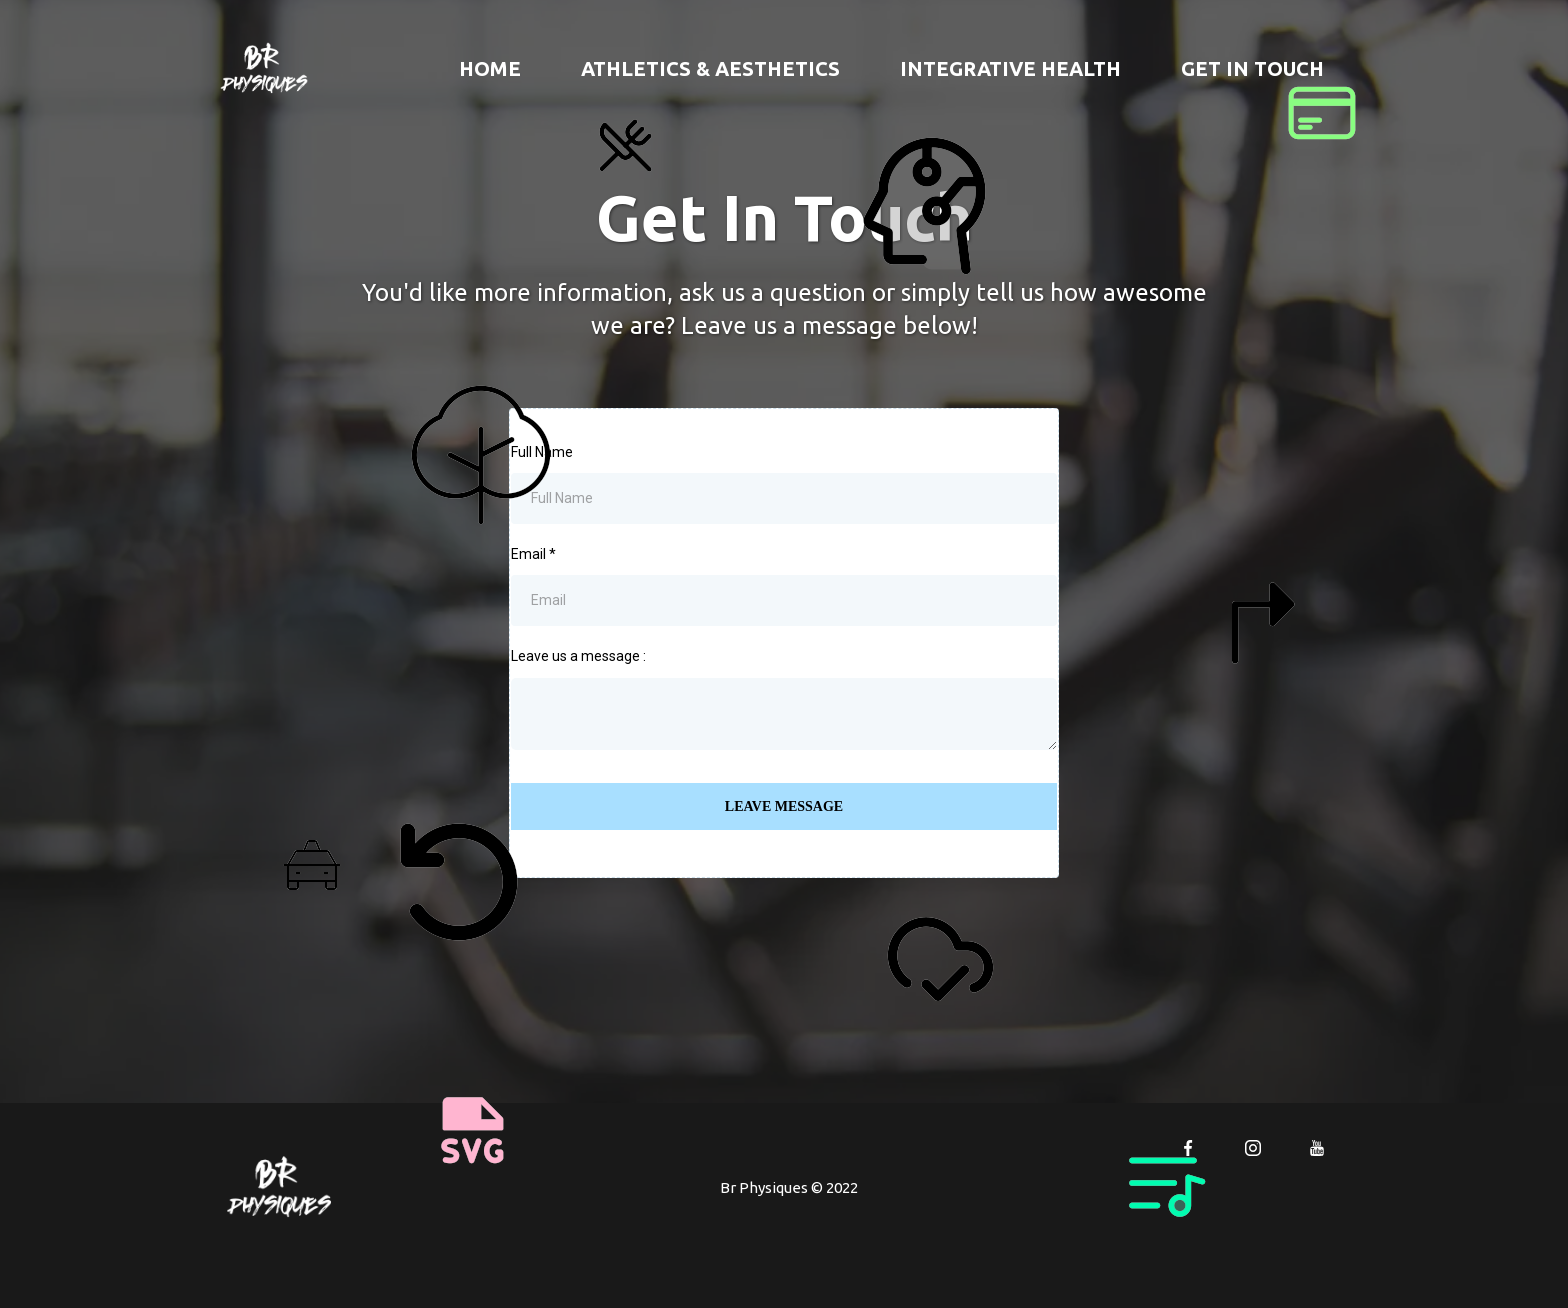 This screenshot has width=1568, height=1308. I want to click on manage payment methods, so click(1322, 113).